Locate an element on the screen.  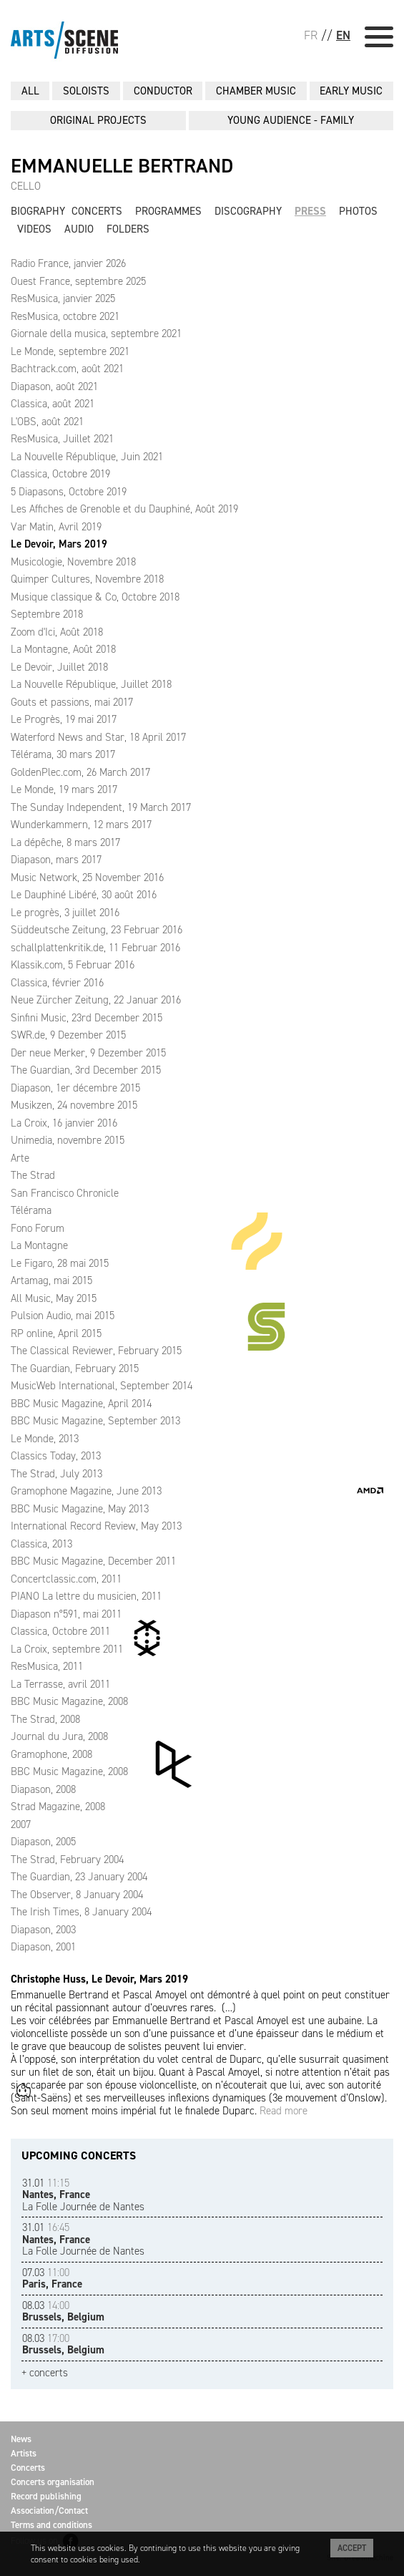
google cloud dataflow service logo is located at coordinates (147, 1638).